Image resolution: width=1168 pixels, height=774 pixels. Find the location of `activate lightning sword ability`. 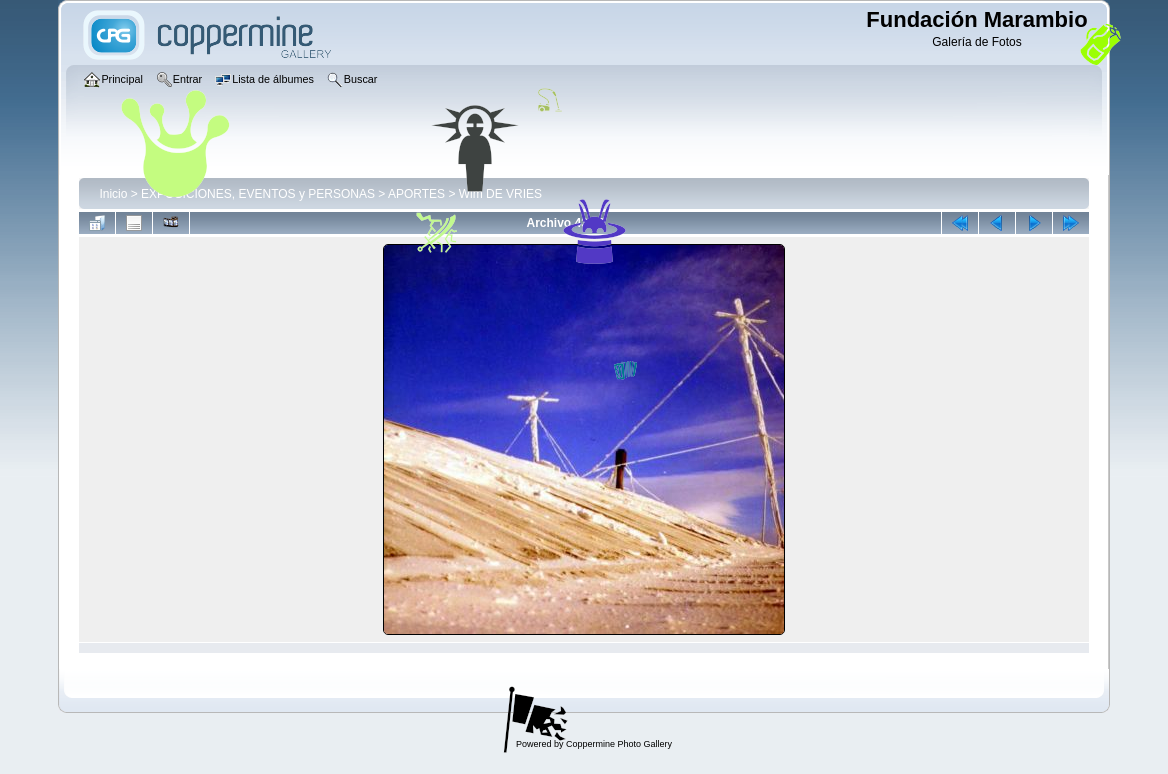

activate lightning sword ability is located at coordinates (436, 232).